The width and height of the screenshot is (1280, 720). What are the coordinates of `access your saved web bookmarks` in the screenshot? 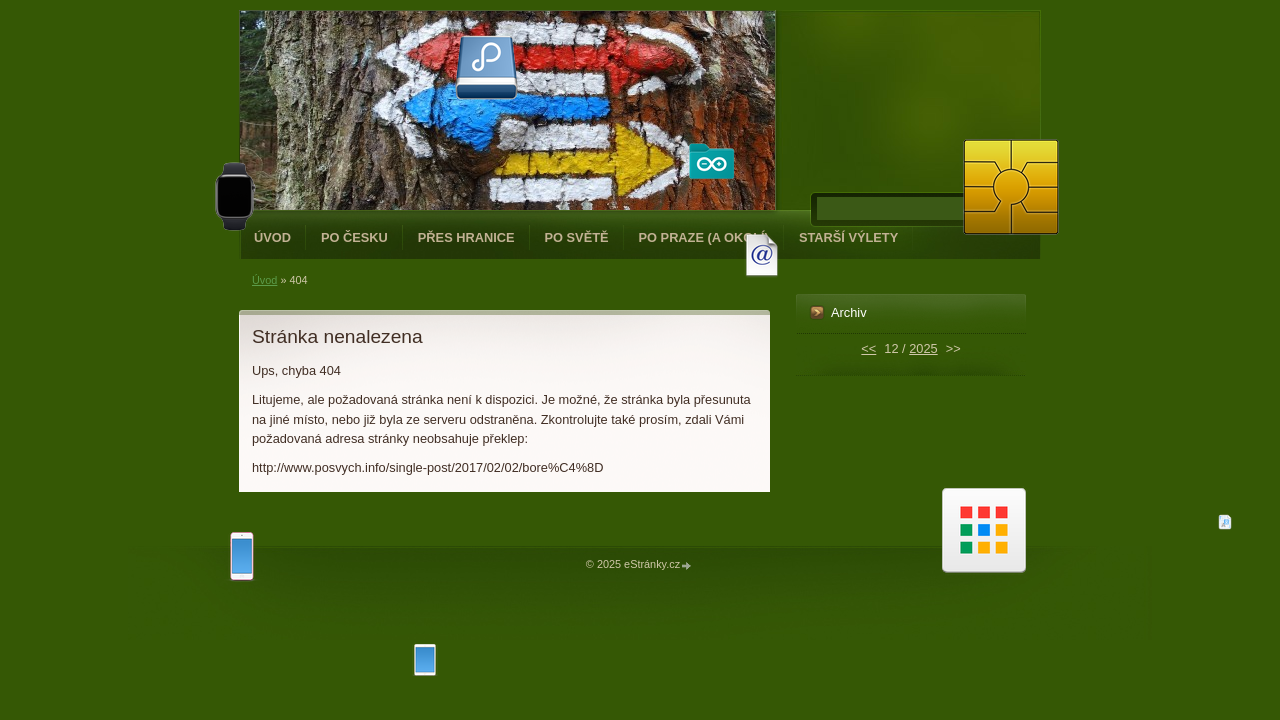 It's located at (762, 256).